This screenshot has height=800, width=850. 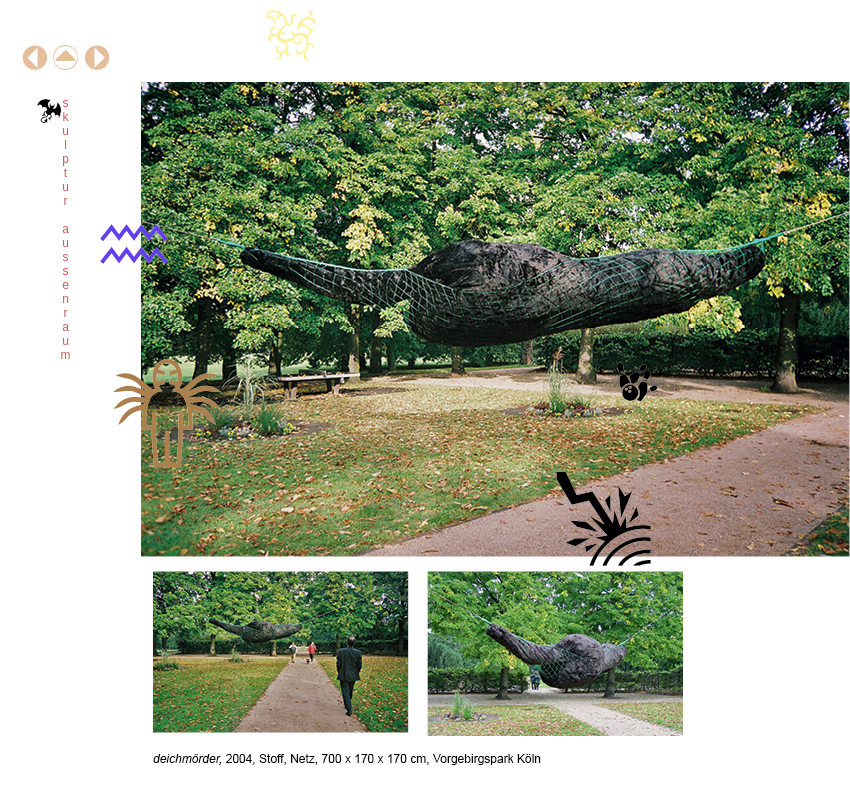 I want to click on indicates a strike in a bowling game, so click(x=637, y=382).